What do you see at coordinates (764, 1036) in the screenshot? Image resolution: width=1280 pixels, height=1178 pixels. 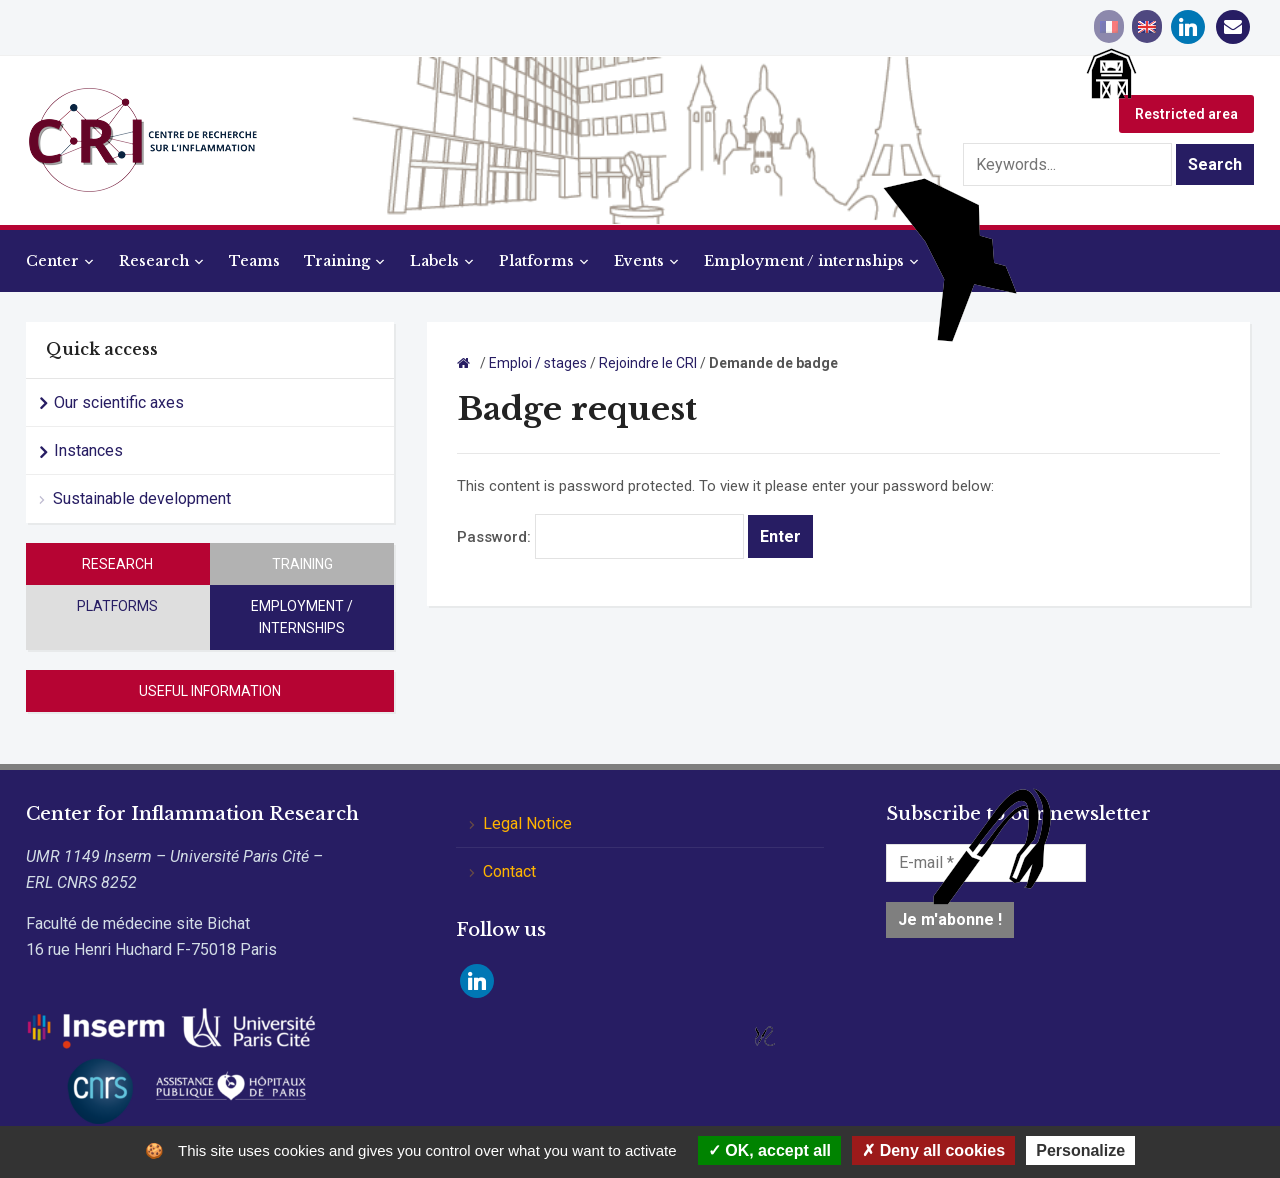 I see `access soldering or electronics tools` at bounding box center [764, 1036].